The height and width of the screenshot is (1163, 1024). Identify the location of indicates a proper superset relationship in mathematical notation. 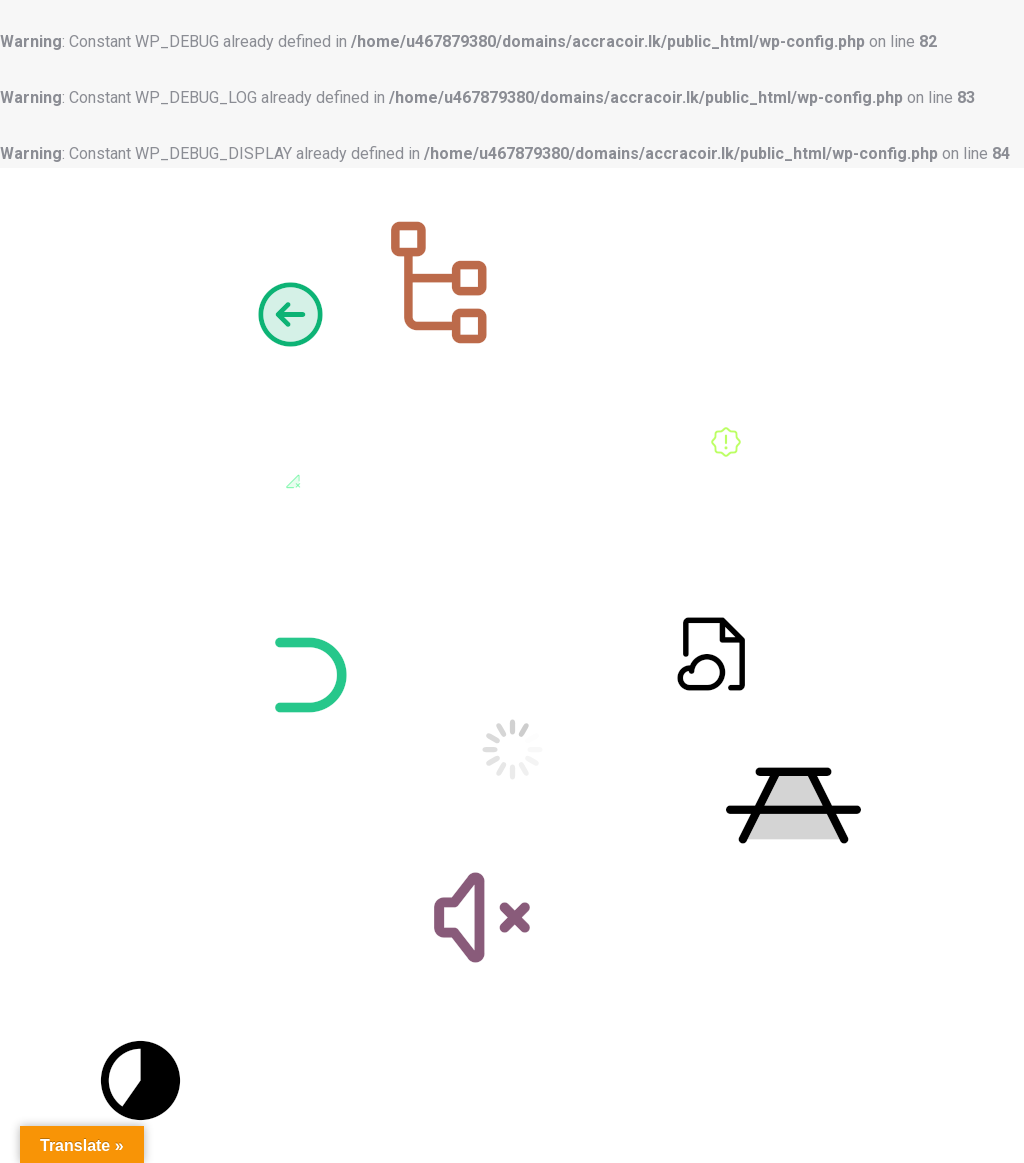
(306, 675).